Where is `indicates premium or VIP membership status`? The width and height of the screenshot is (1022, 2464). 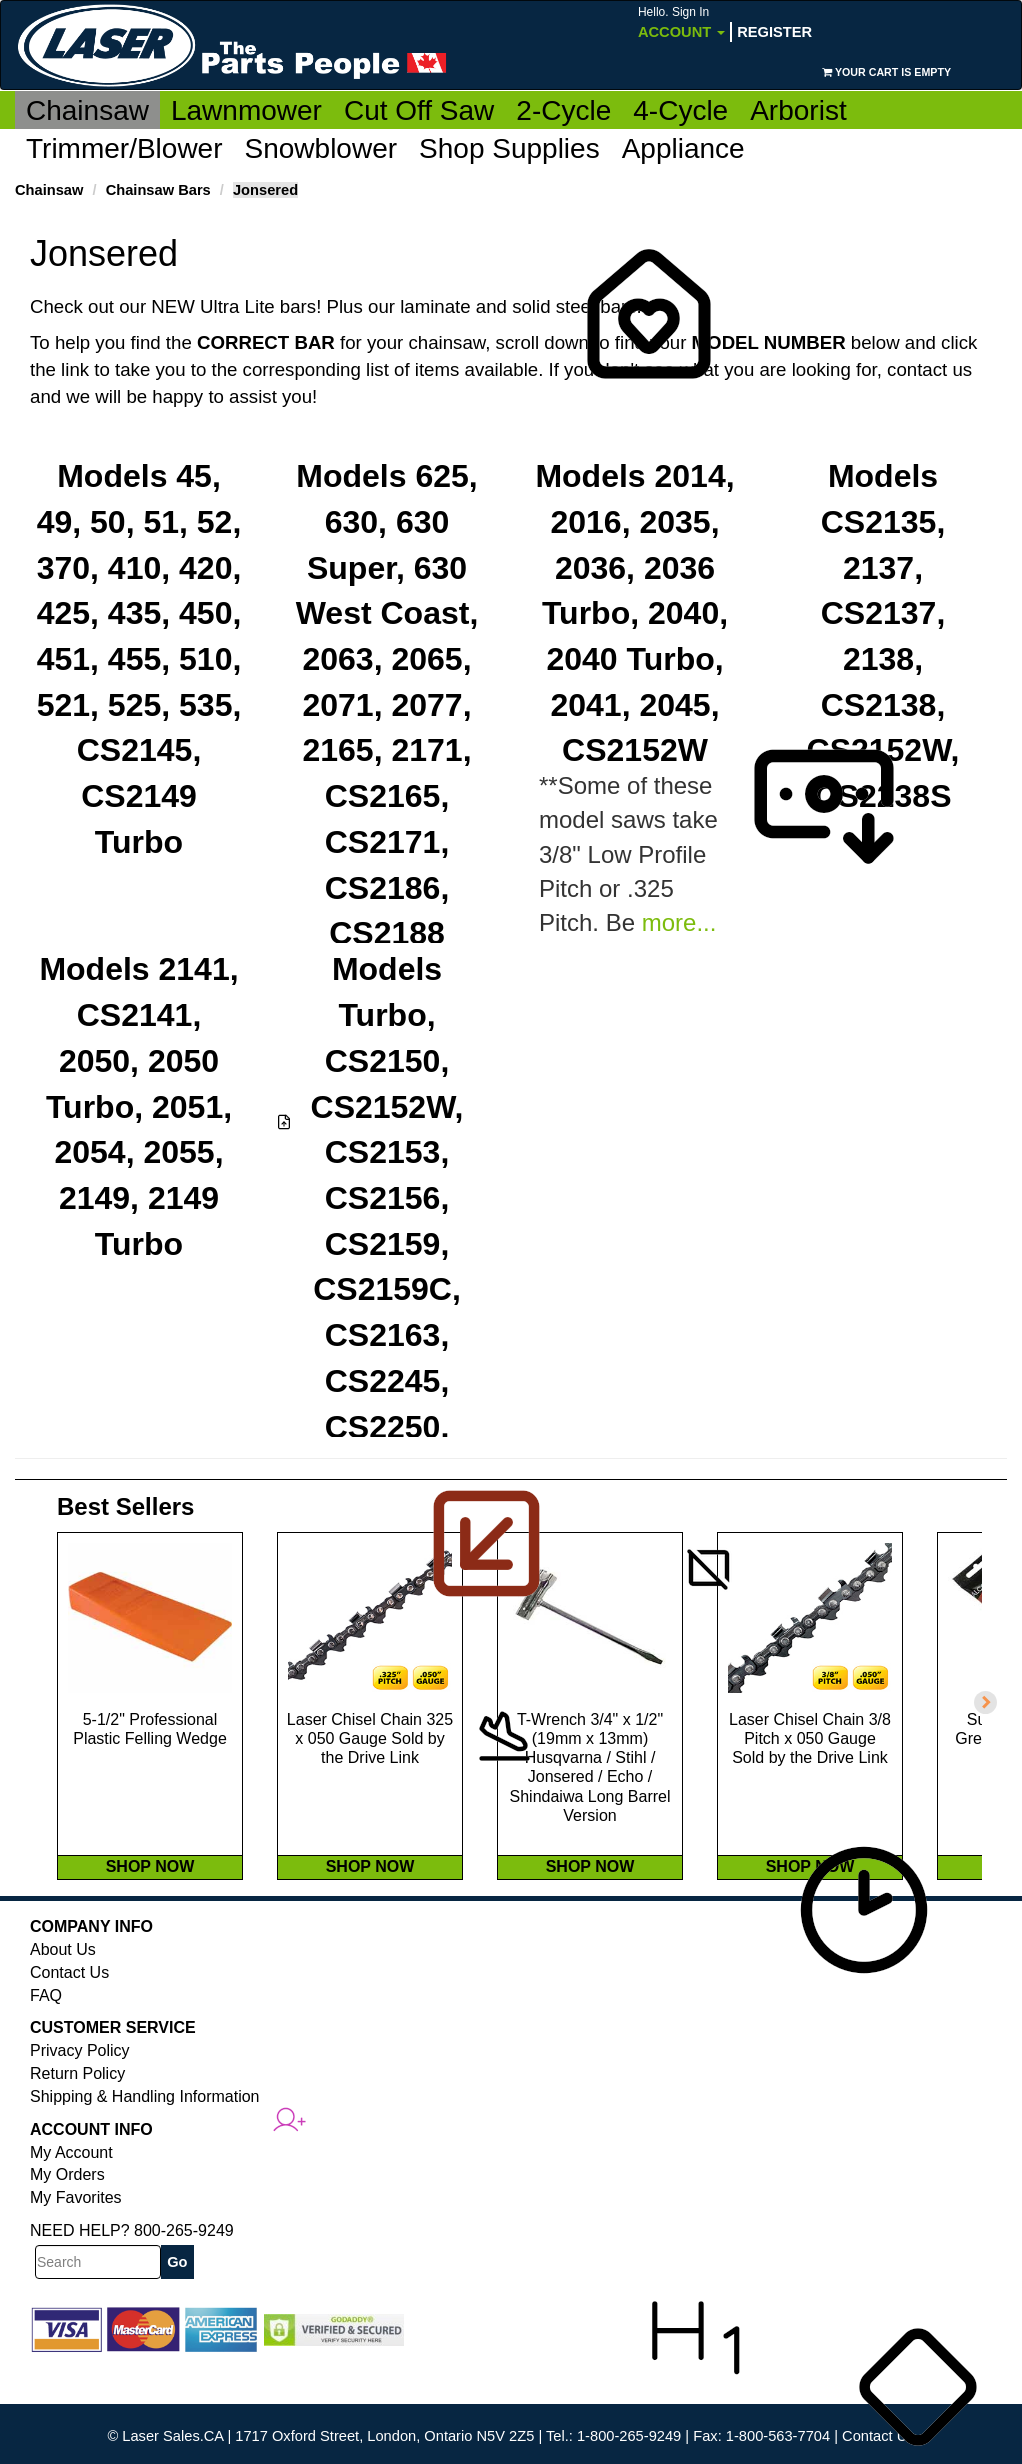
indicates premium or VIP membership status is located at coordinates (918, 2387).